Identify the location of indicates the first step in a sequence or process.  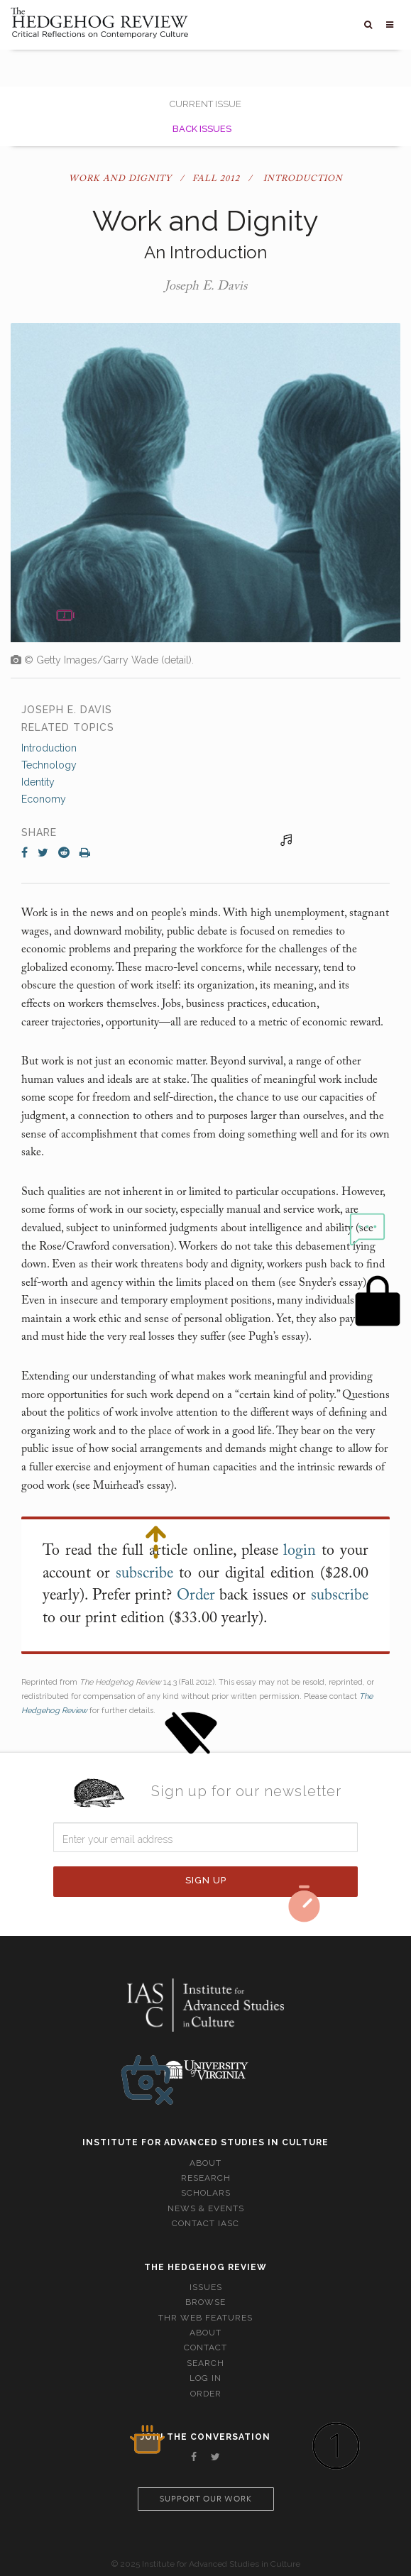
(336, 2445).